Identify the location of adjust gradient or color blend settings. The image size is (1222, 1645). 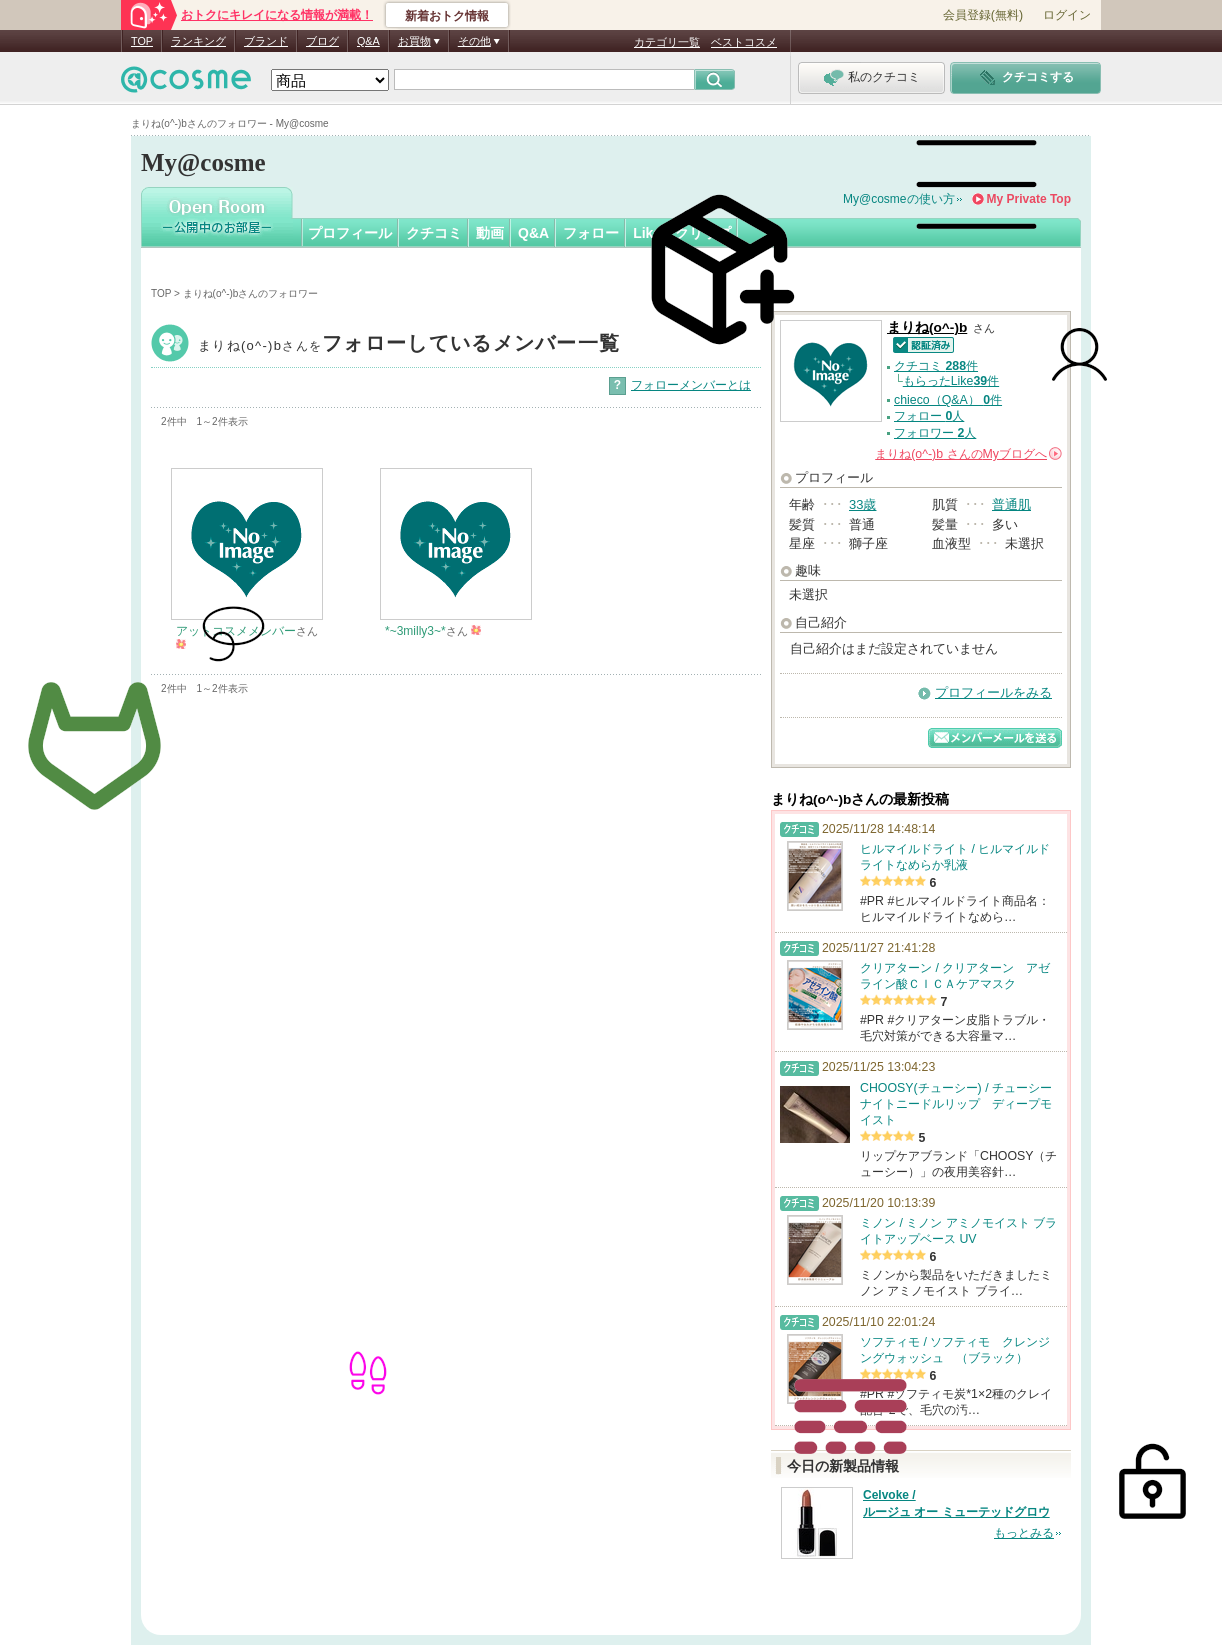
(850, 1416).